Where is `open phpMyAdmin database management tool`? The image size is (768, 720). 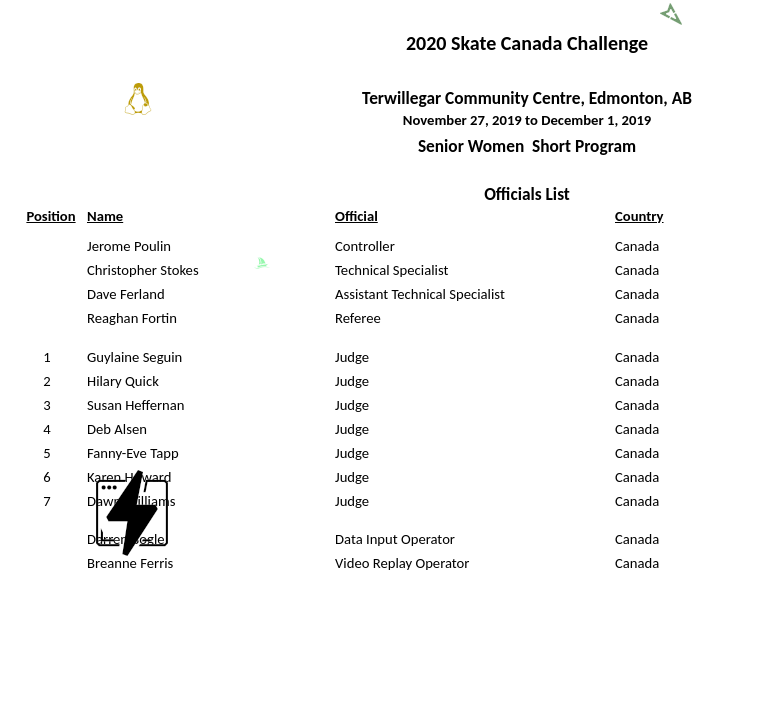
open phpMyAdmin database management tool is located at coordinates (262, 263).